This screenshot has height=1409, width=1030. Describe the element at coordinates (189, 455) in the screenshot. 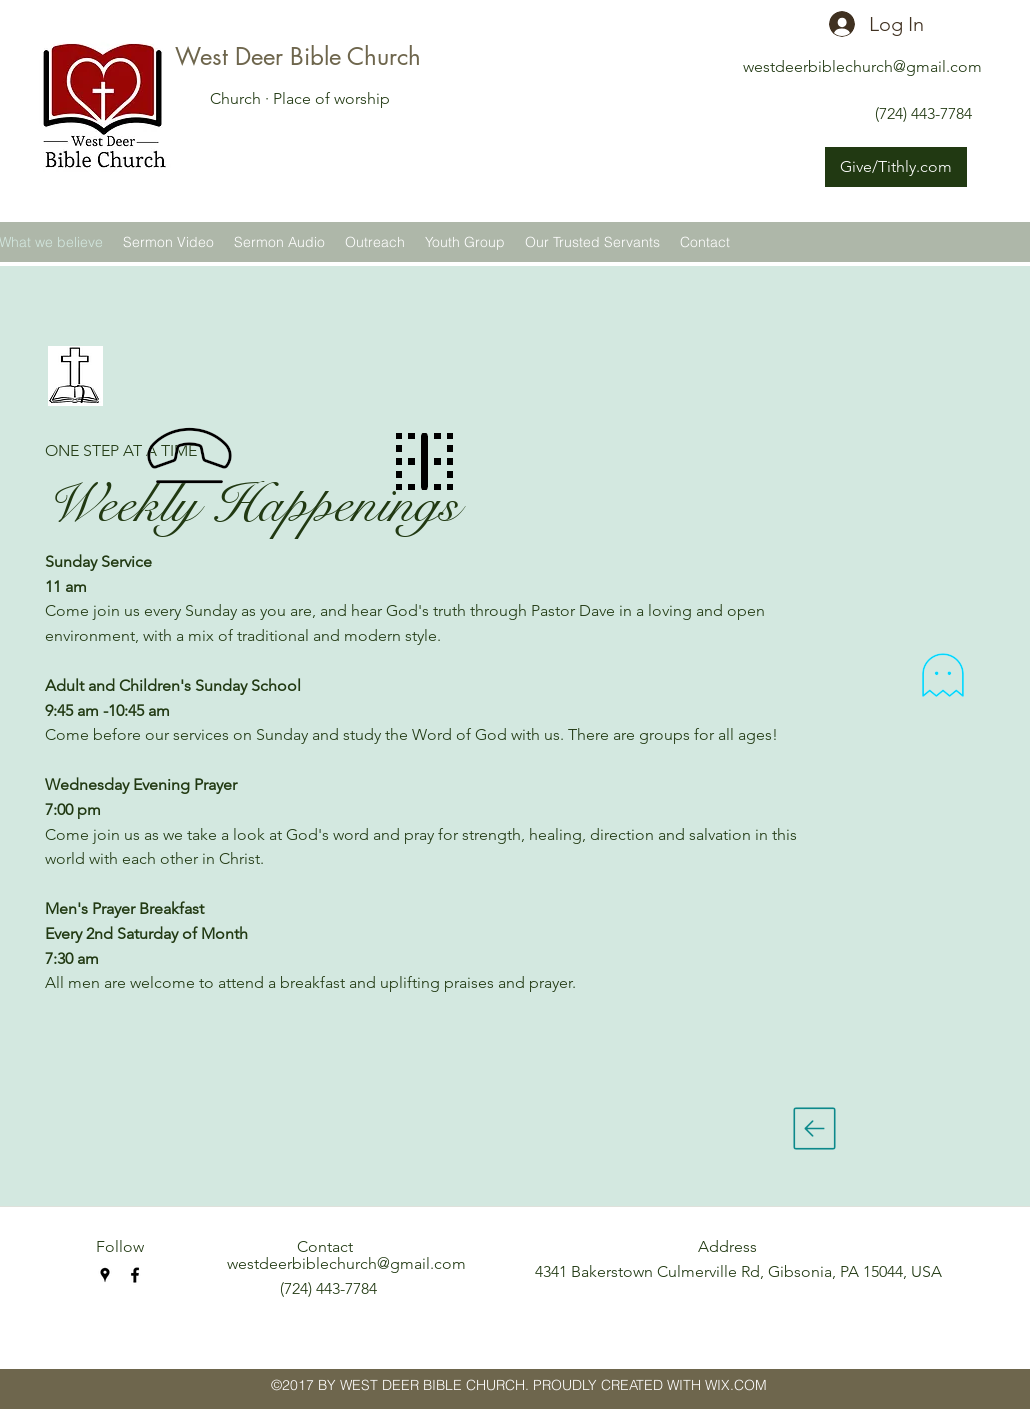

I see `end the current call` at that location.